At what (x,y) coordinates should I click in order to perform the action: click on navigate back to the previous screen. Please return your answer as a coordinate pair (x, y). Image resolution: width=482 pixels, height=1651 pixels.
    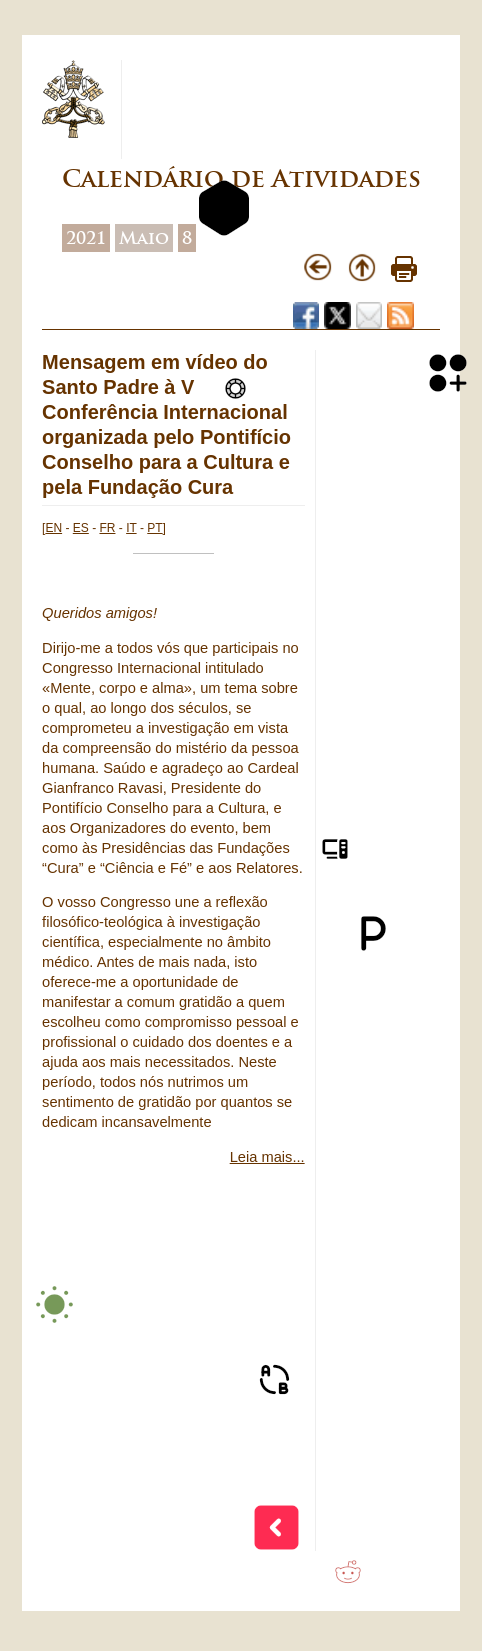
    Looking at the image, I should click on (276, 1527).